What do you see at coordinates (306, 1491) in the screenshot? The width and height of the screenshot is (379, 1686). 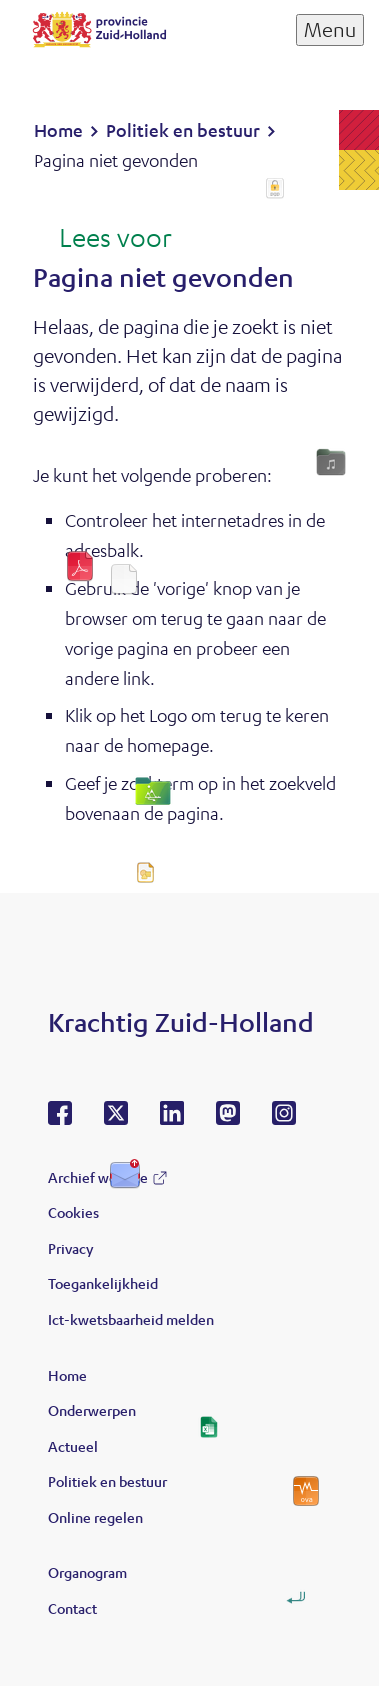 I see `open a VirtualBox appliance file (.ova)` at bounding box center [306, 1491].